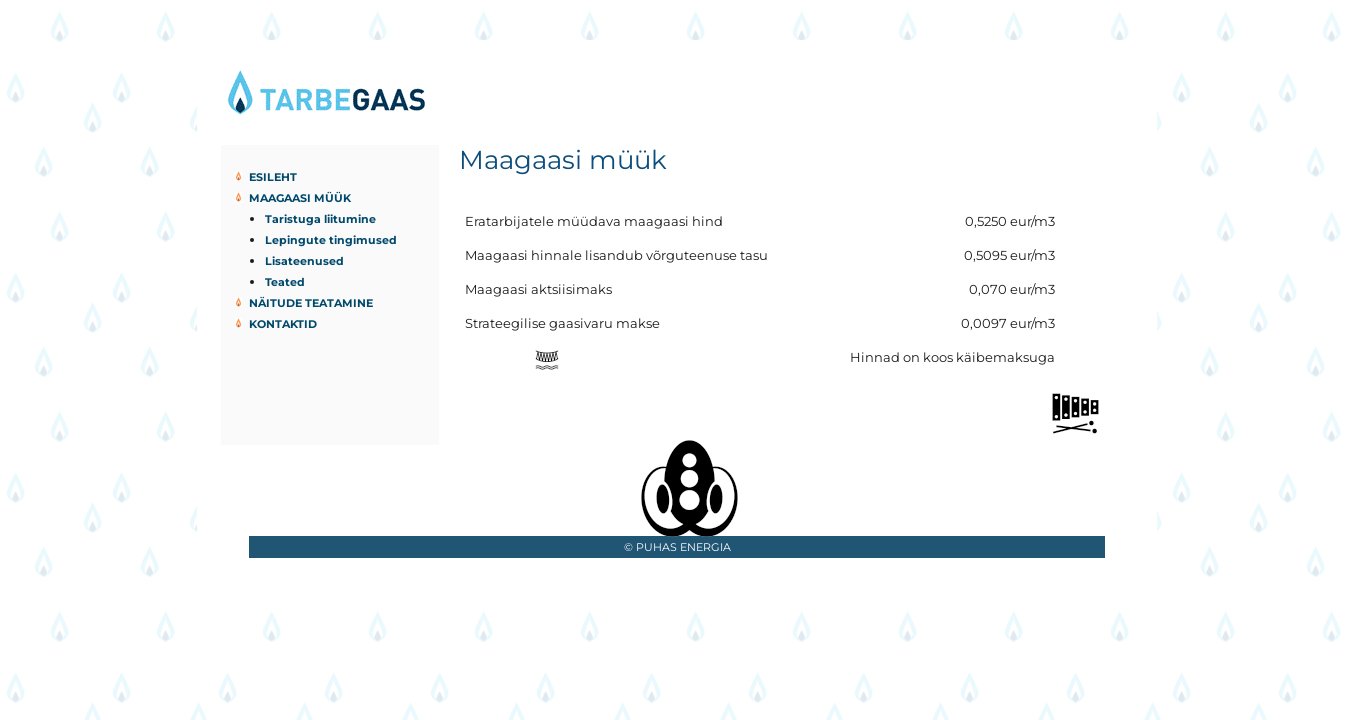 The height and width of the screenshot is (720, 1354). What do you see at coordinates (689, 488) in the screenshot?
I see `decorative game badge or achievement emblem` at bounding box center [689, 488].